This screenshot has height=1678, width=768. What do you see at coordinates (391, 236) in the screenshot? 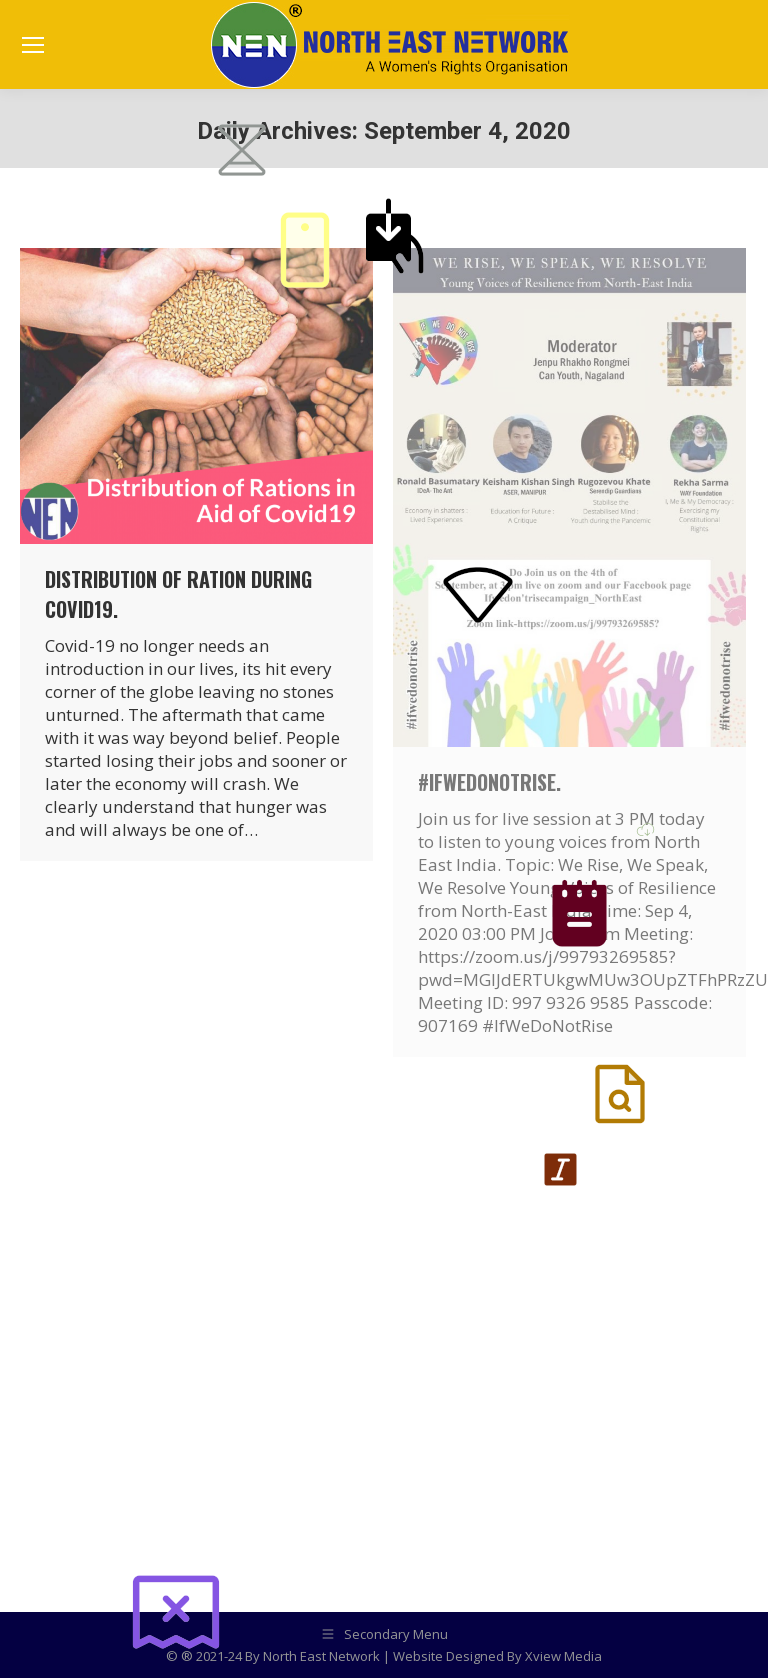
I see `withdraw or receive funds` at bounding box center [391, 236].